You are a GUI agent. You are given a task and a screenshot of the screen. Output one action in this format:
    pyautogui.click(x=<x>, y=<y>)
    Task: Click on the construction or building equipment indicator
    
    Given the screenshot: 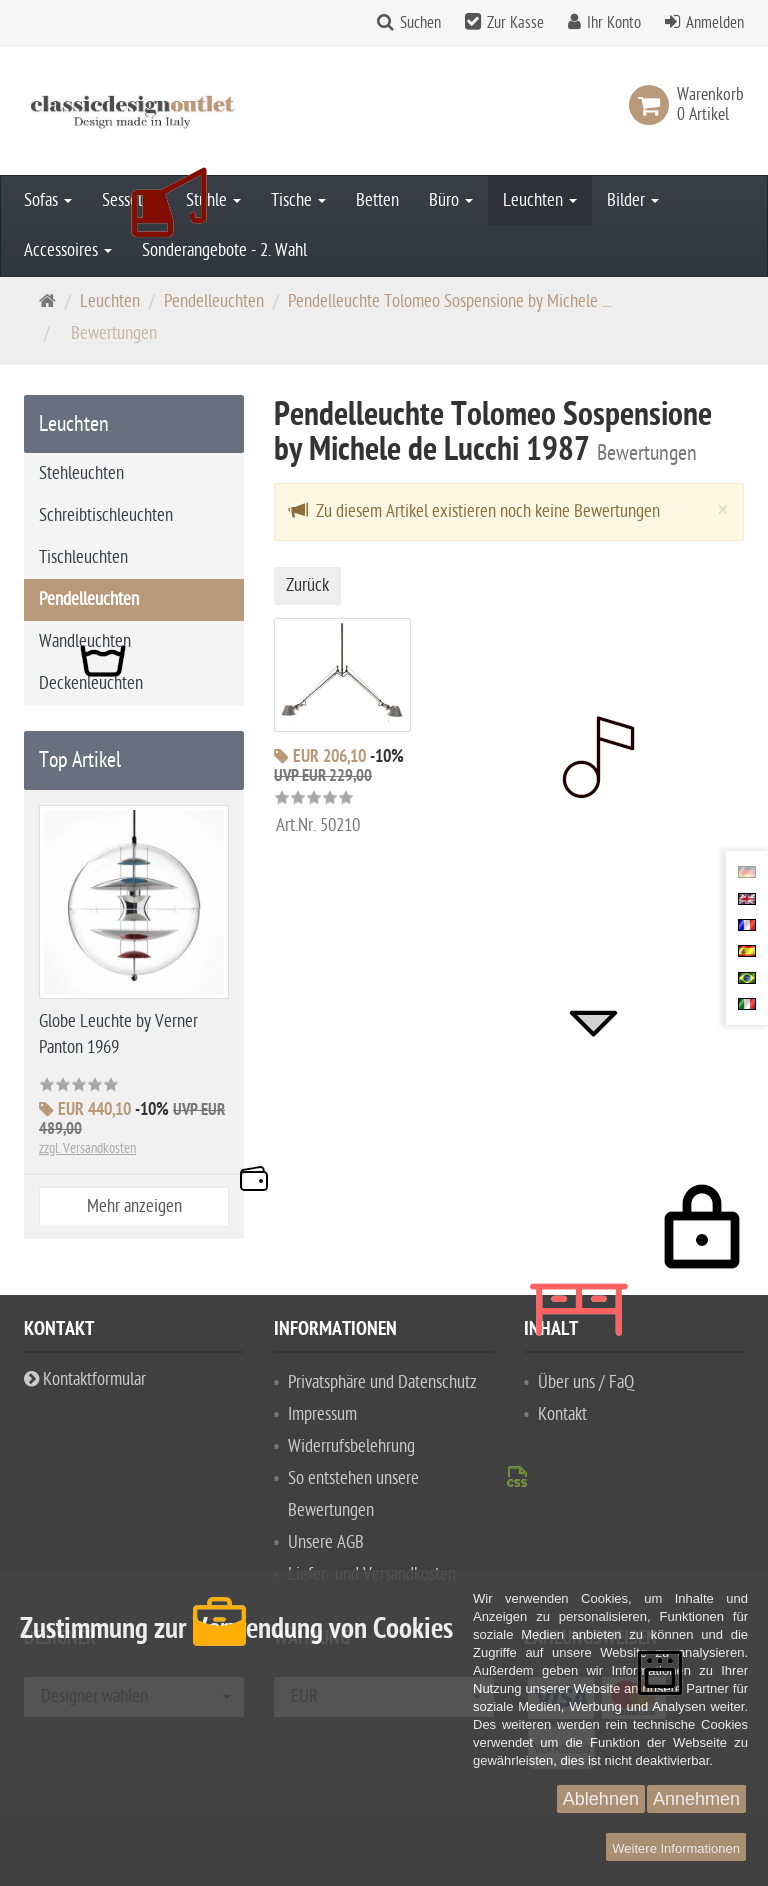 What is the action you would take?
    pyautogui.click(x=170, y=206)
    